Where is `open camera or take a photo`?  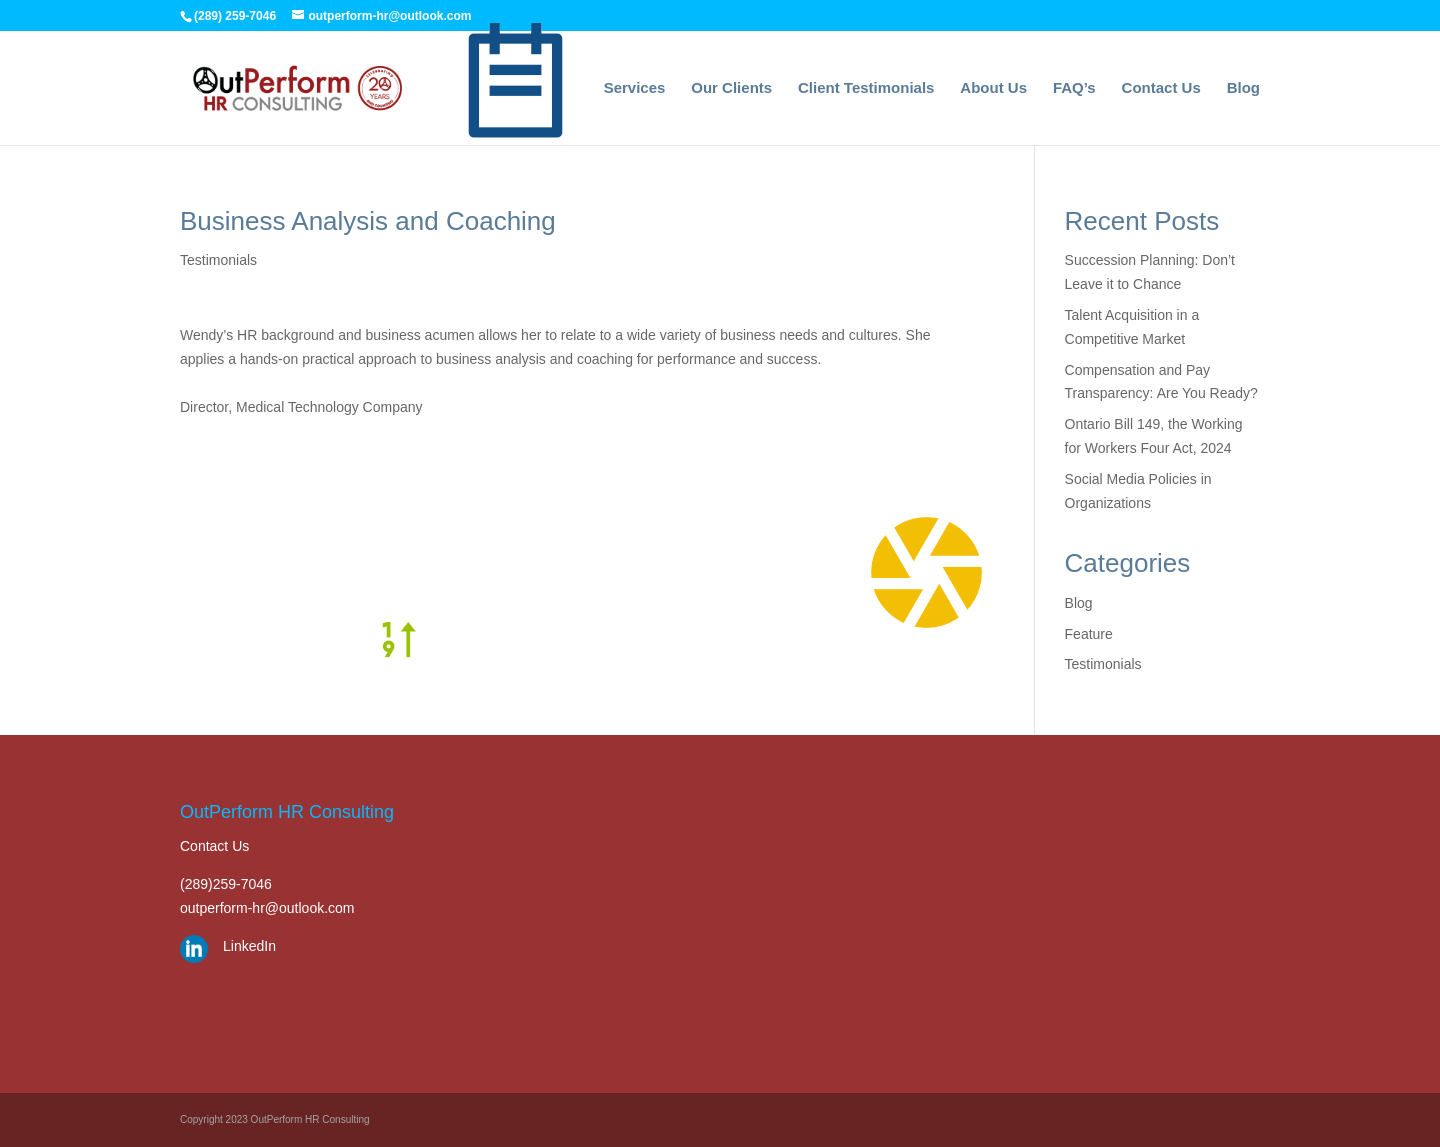
open camera or take a photo is located at coordinates (926, 572).